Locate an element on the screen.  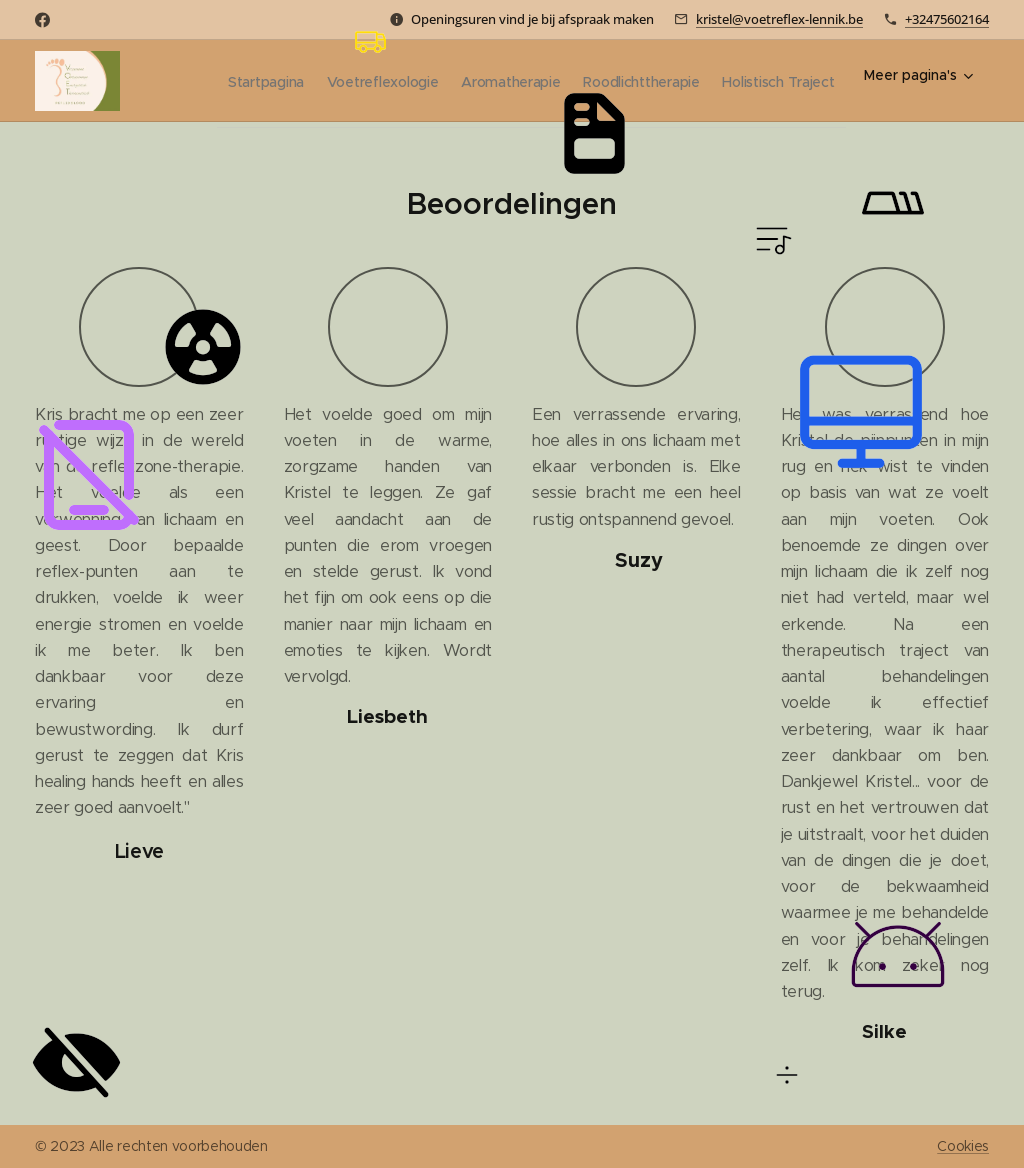
indicates radioactive or hazardous material warning is located at coordinates (203, 347).